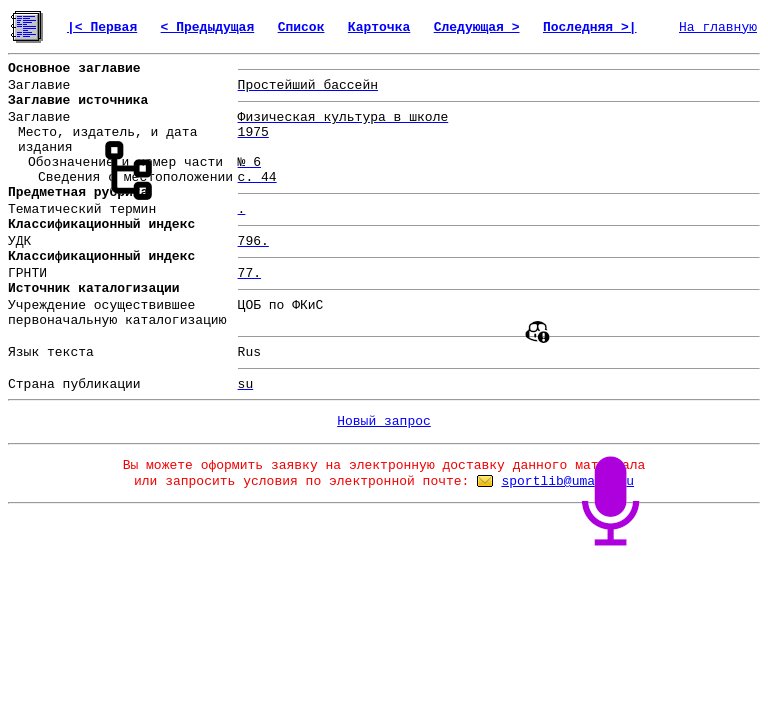  Describe the element at coordinates (611, 501) in the screenshot. I see `tap to use voice input` at that location.